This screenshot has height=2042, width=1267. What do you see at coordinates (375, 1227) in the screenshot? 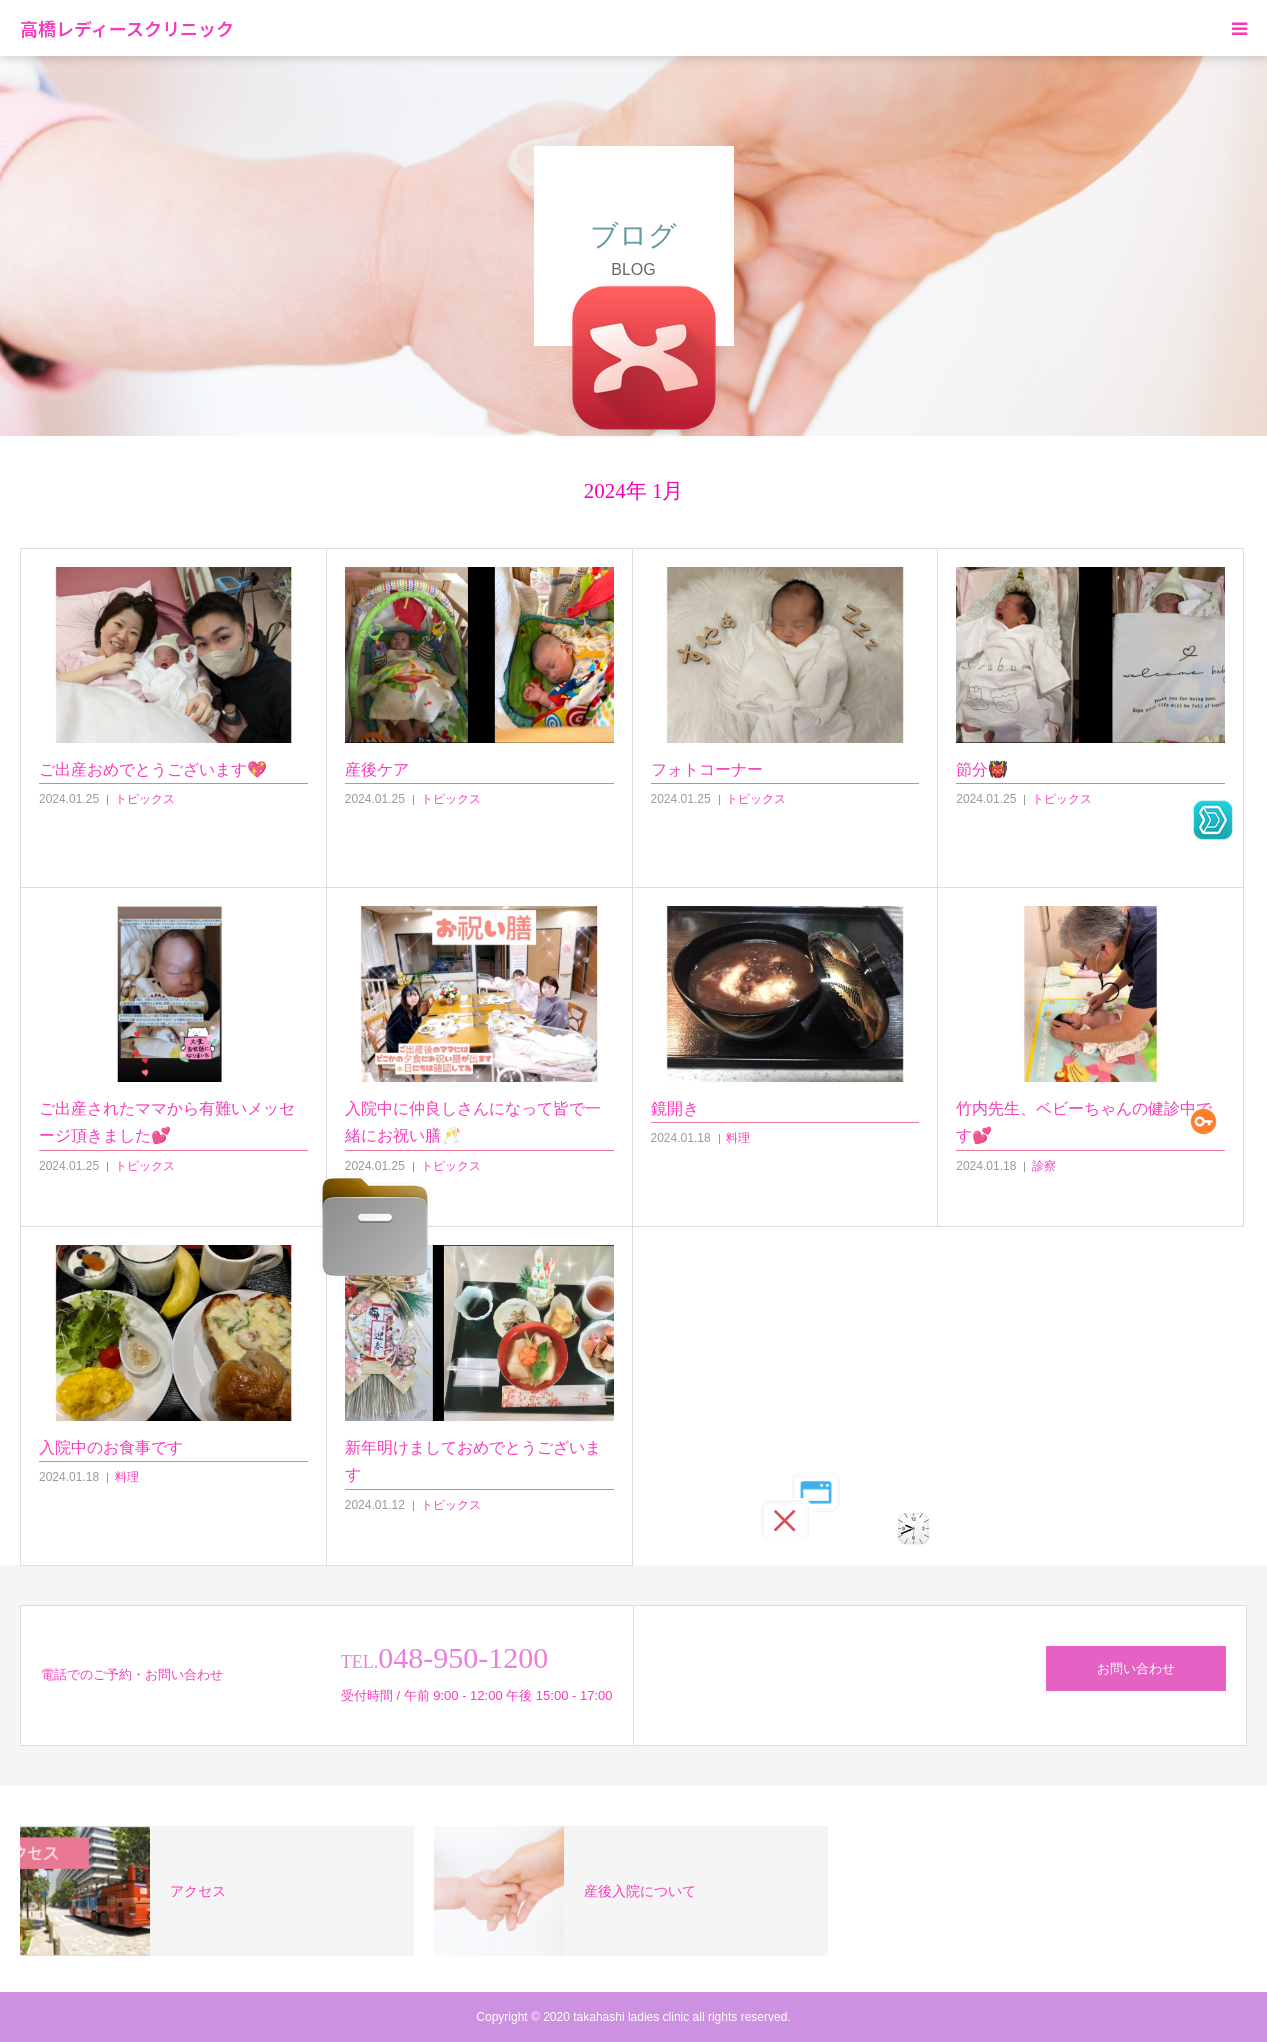
I see `open the file manager application` at bounding box center [375, 1227].